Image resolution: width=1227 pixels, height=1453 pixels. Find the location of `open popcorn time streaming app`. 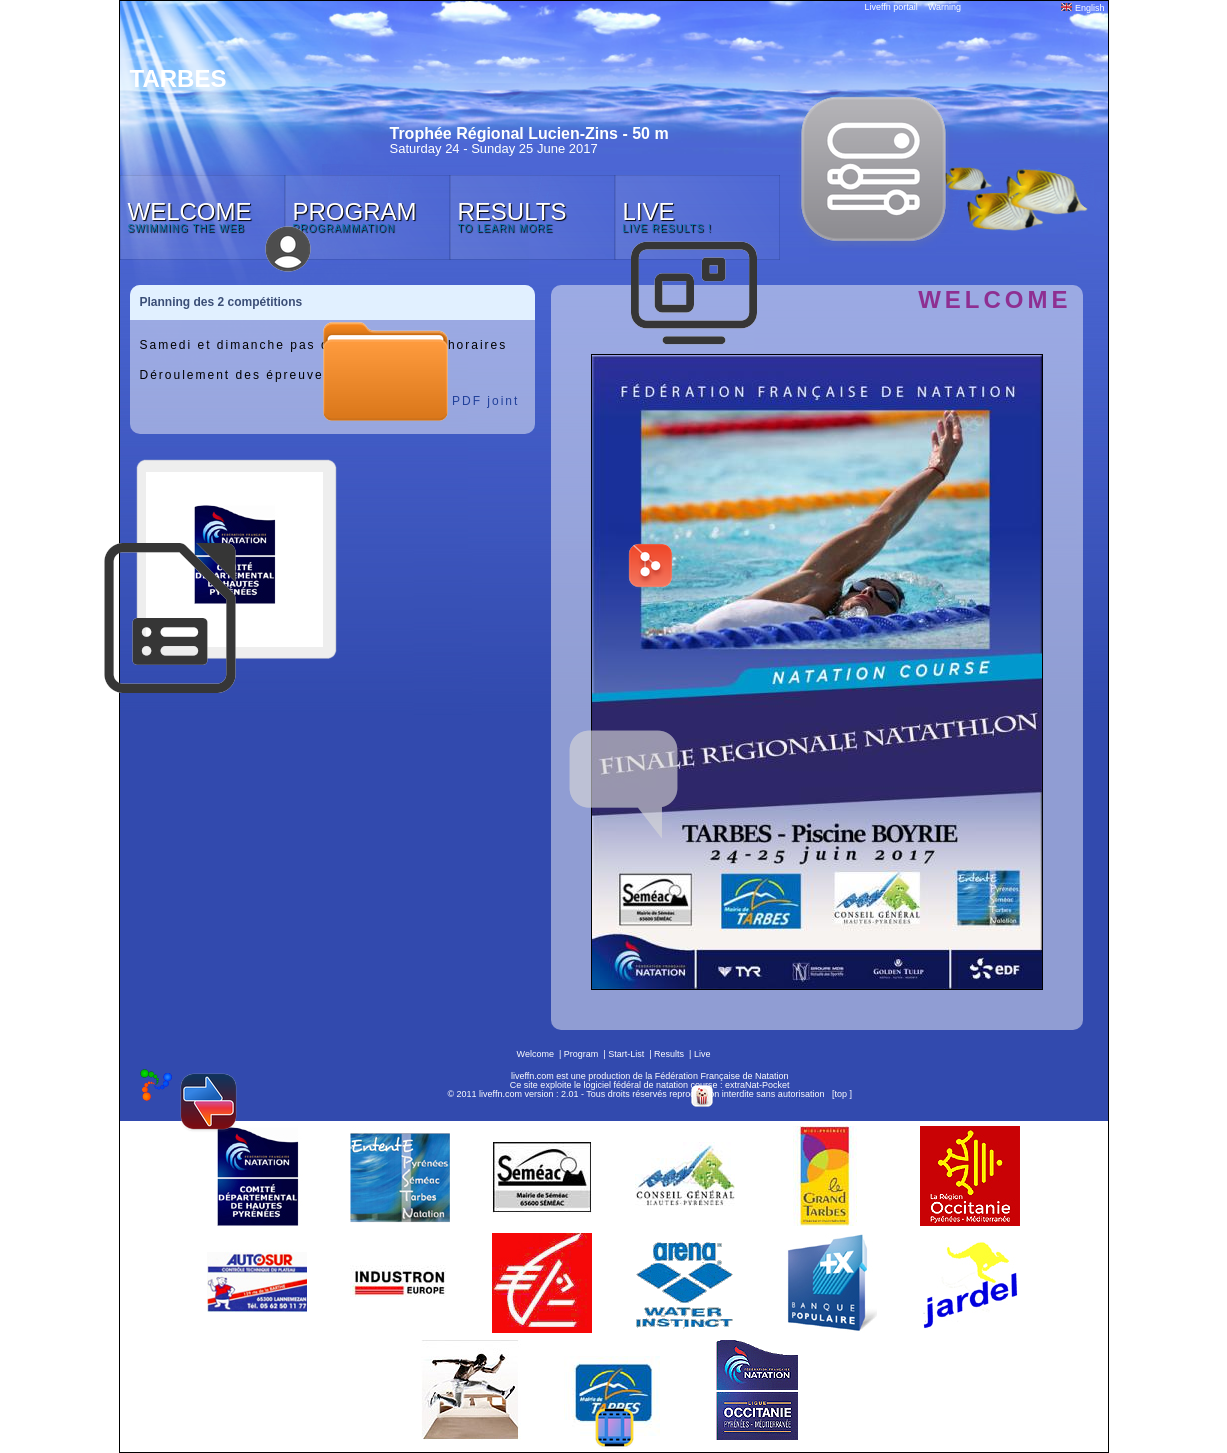

open popcorn time streaming app is located at coordinates (702, 1096).